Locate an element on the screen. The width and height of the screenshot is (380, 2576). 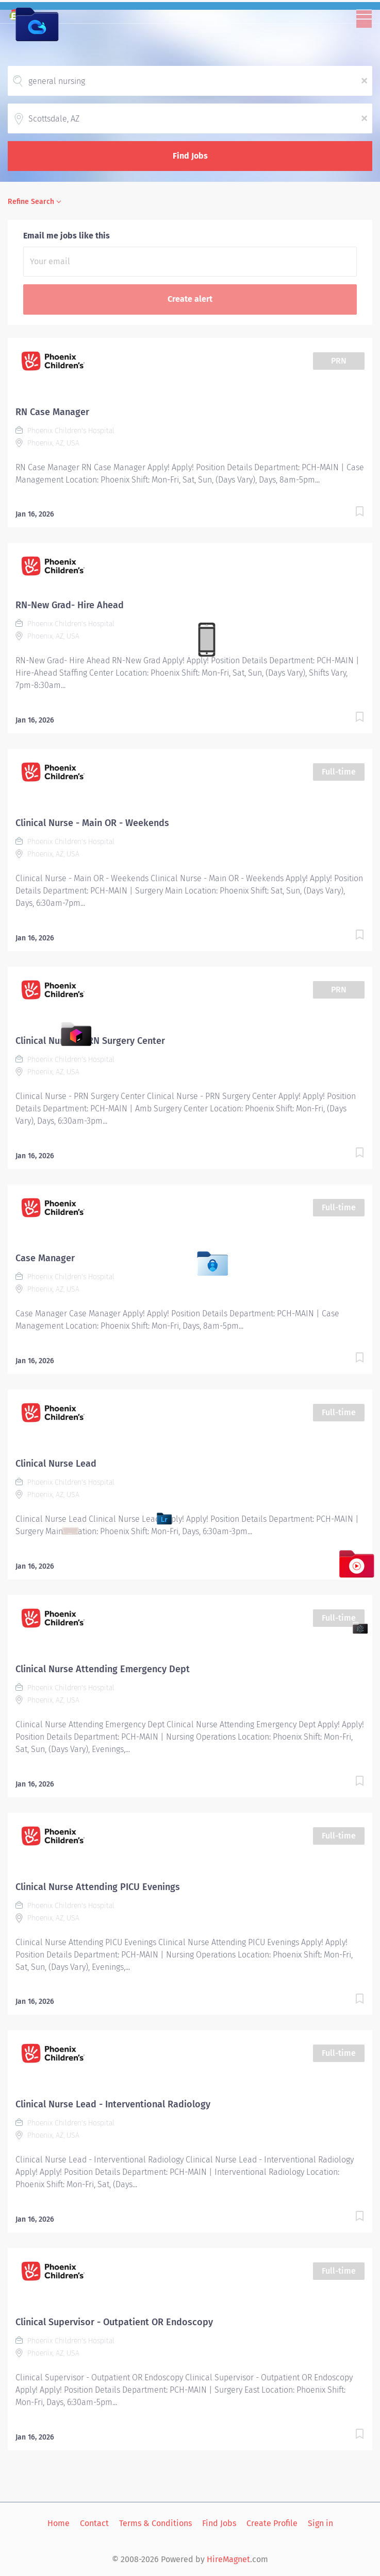
open folder containing JetBrains Toolbox projects is located at coordinates (76, 1035).